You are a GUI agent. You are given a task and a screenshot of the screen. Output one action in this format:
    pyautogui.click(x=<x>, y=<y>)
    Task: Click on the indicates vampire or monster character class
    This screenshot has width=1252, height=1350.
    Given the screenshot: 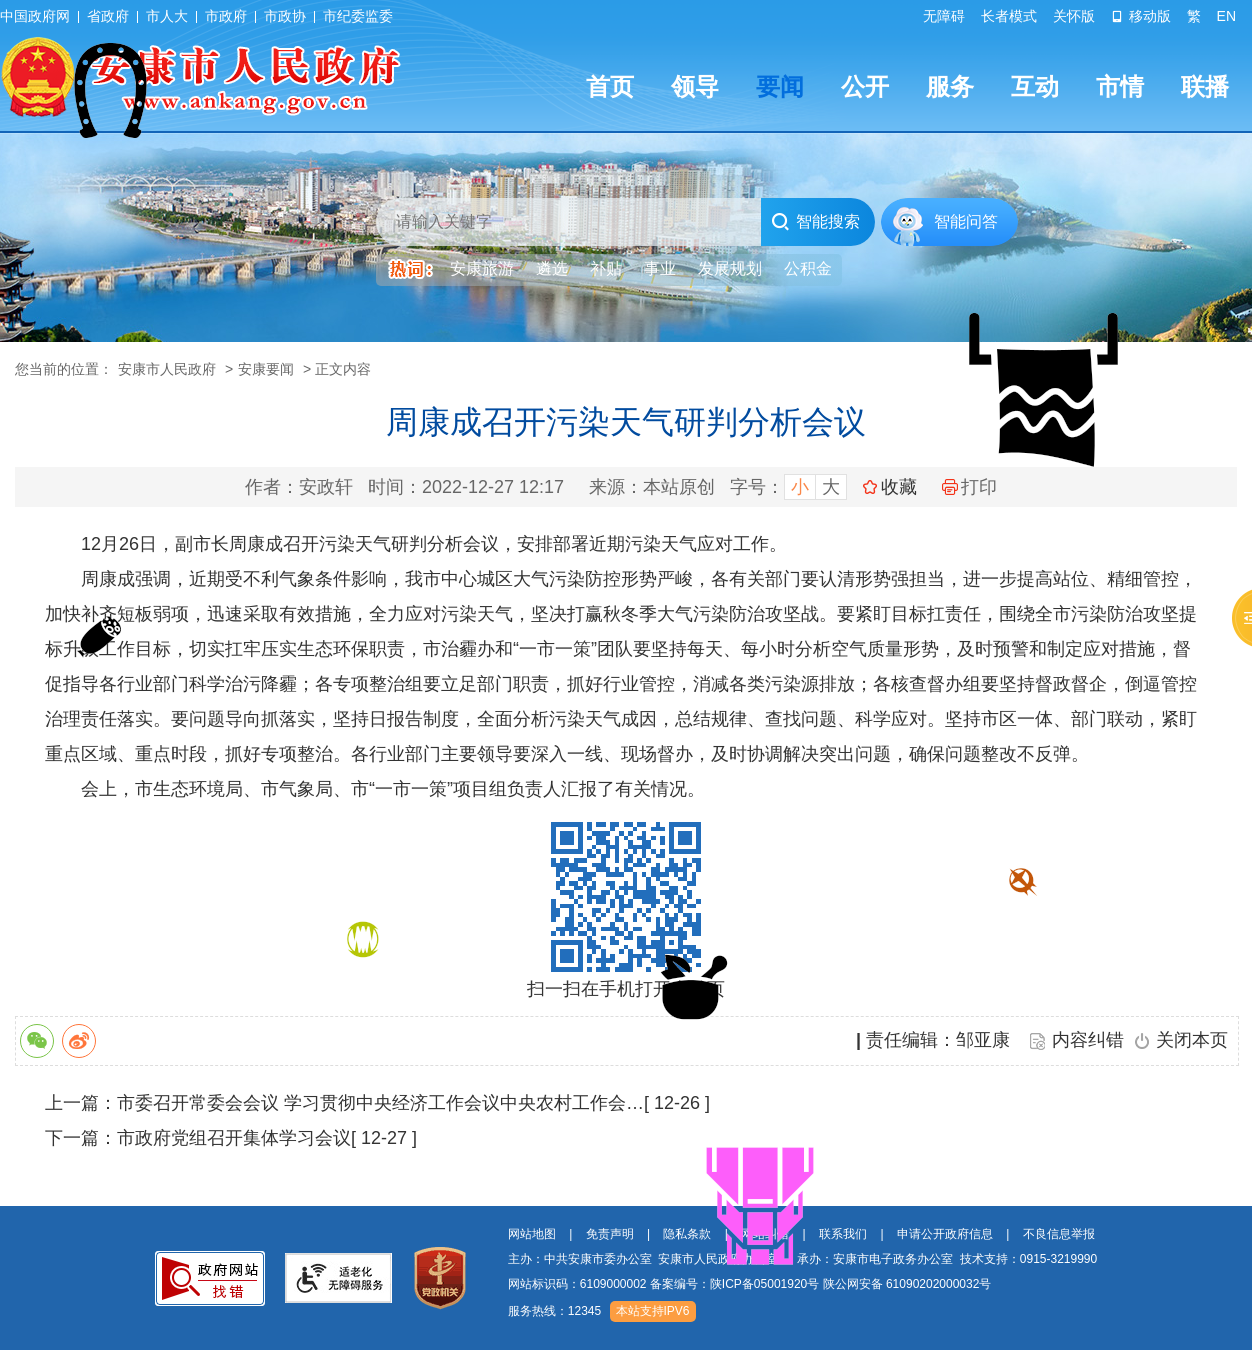 What is the action you would take?
    pyautogui.click(x=362, y=939)
    